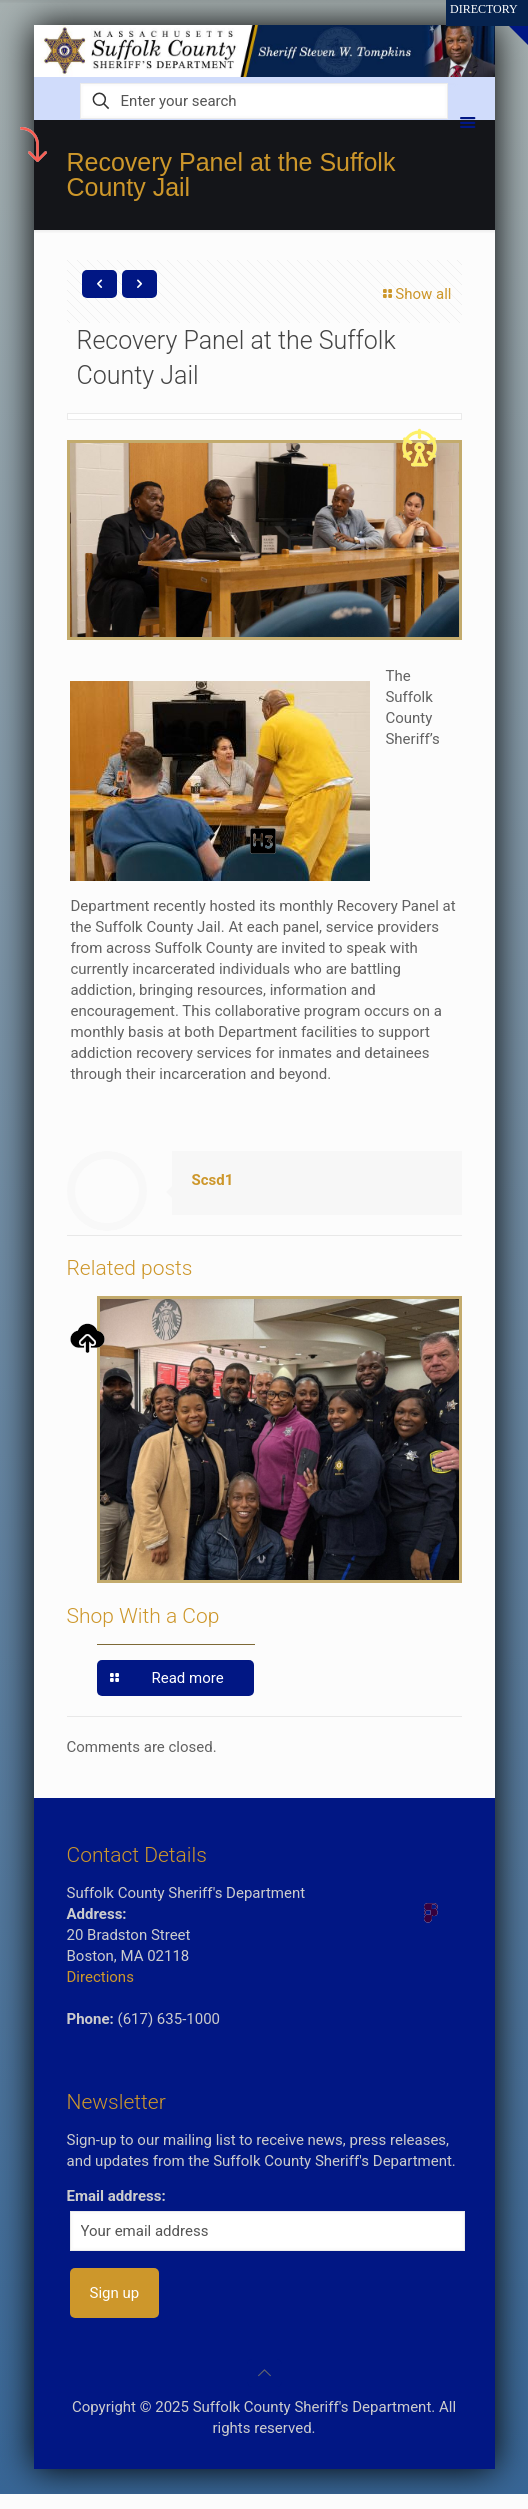 This screenshot has height=2509, width=528. Describe the element at coordinates (419, 447) in the screenshot. I see `view amusement park or carnival attractions` at that location.